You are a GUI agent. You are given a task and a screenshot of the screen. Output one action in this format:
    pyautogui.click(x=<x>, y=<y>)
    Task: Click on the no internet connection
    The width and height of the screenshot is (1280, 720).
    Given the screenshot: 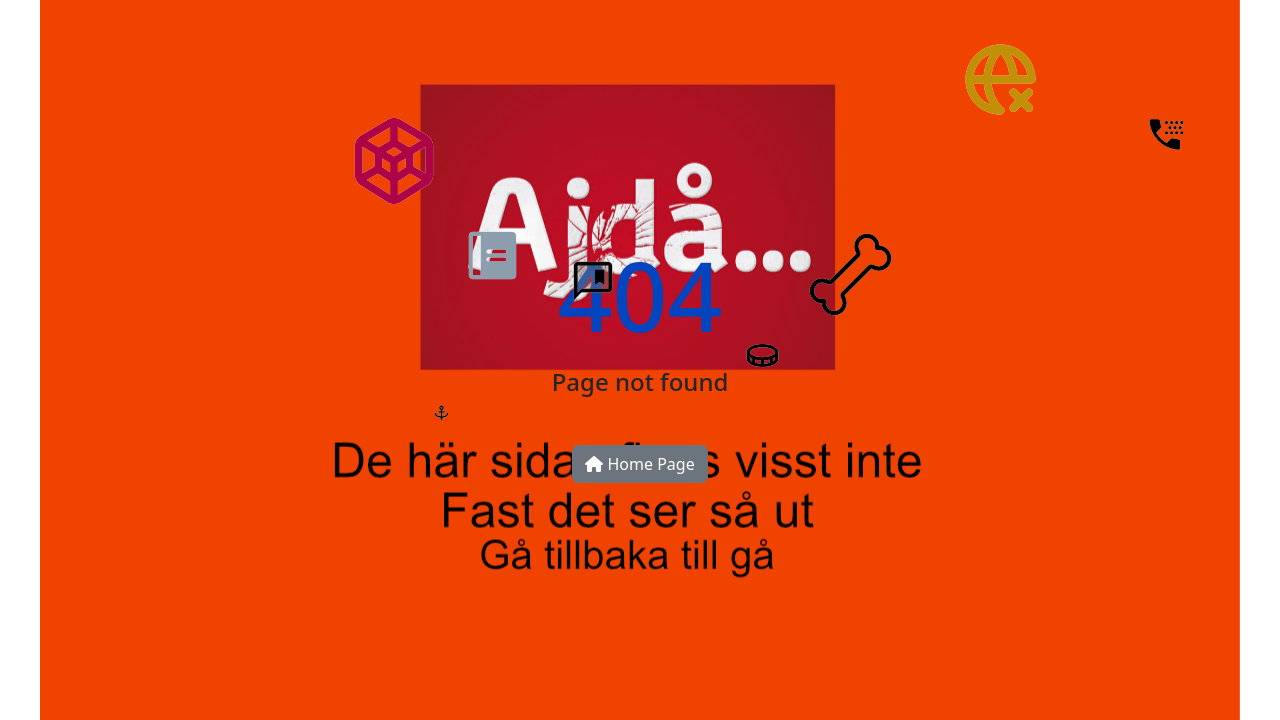 What is the action you would take?
    pyautogui.click(x=1000, y=79)
    